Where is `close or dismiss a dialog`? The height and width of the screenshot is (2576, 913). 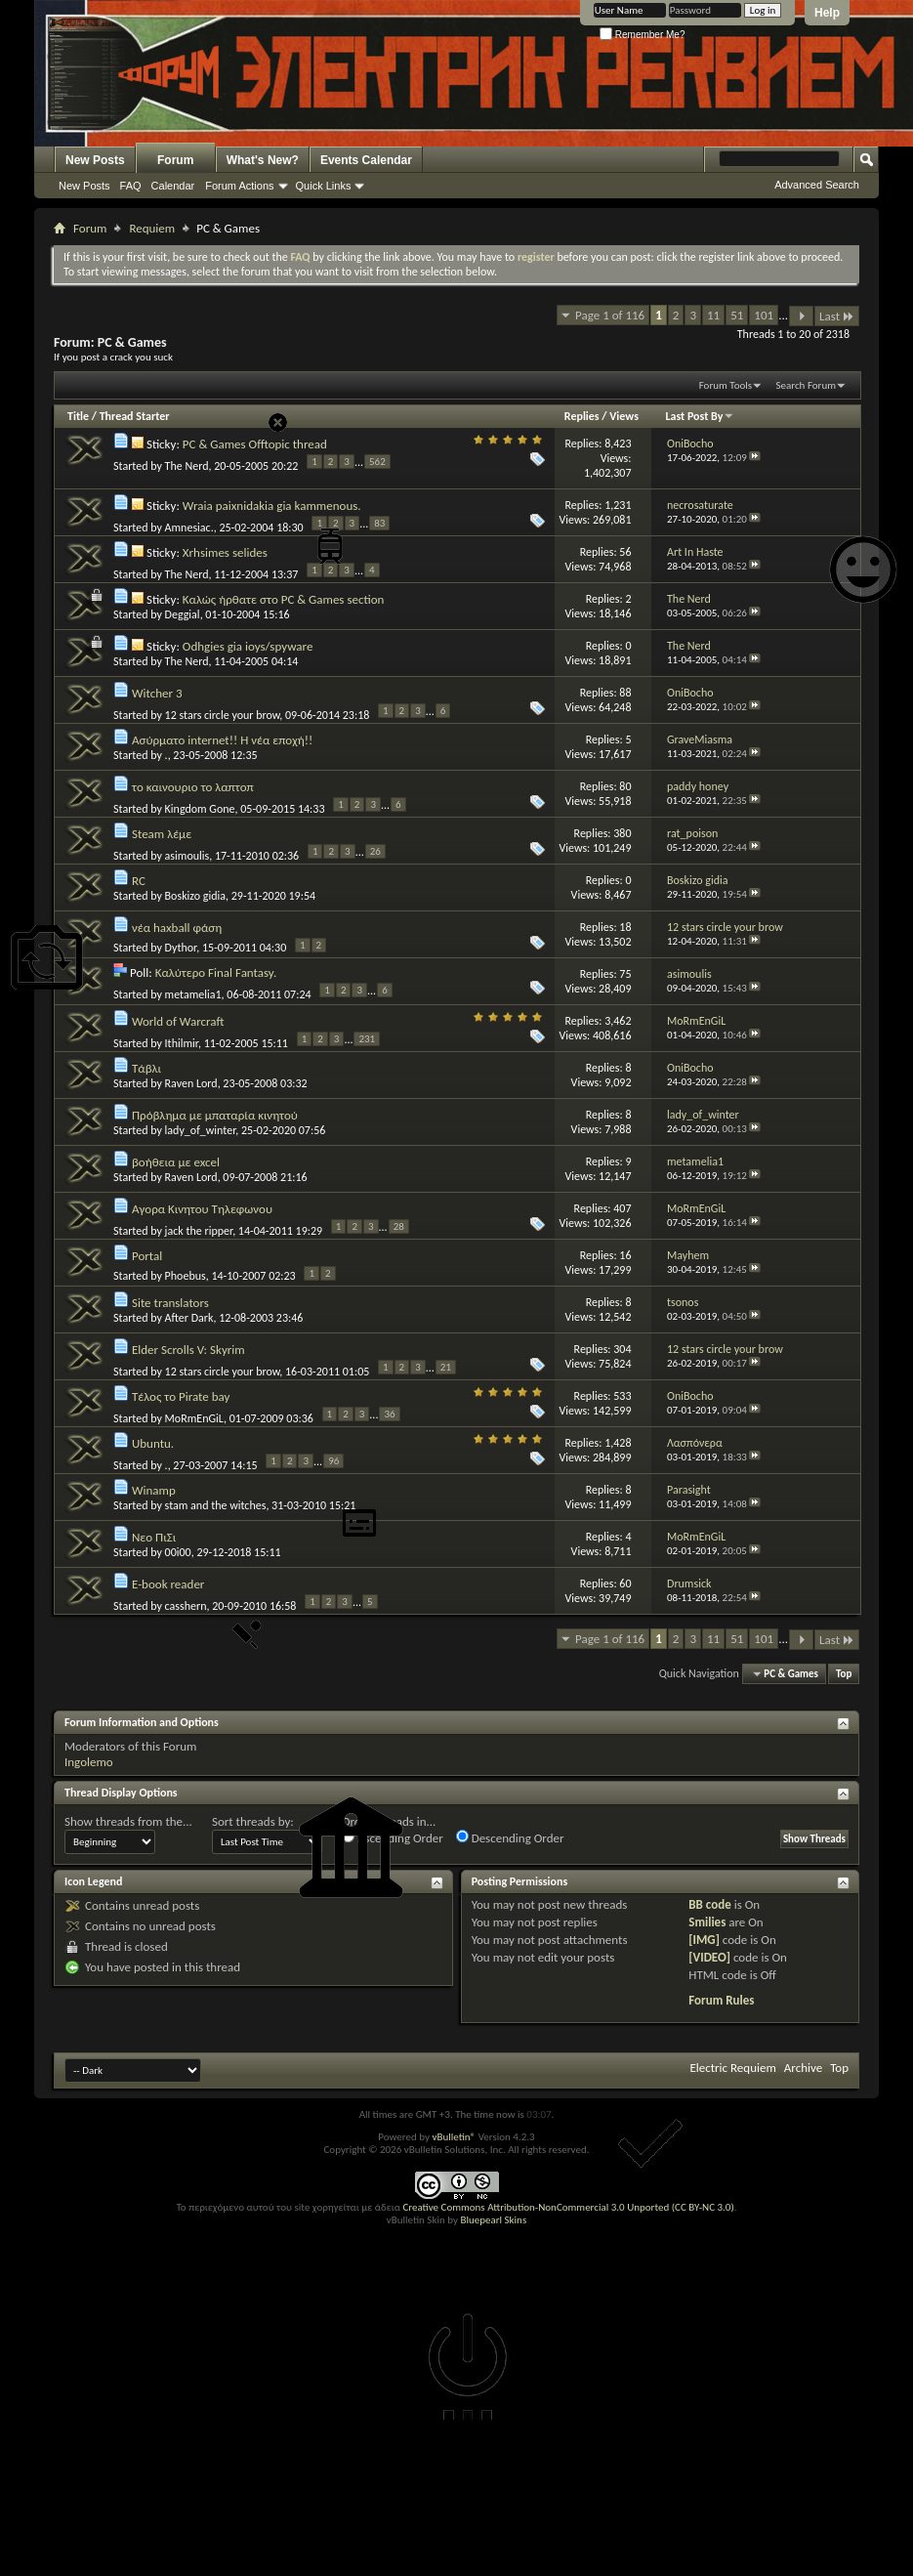
close or dismiss a dialog is located at coordinates (277, 422).